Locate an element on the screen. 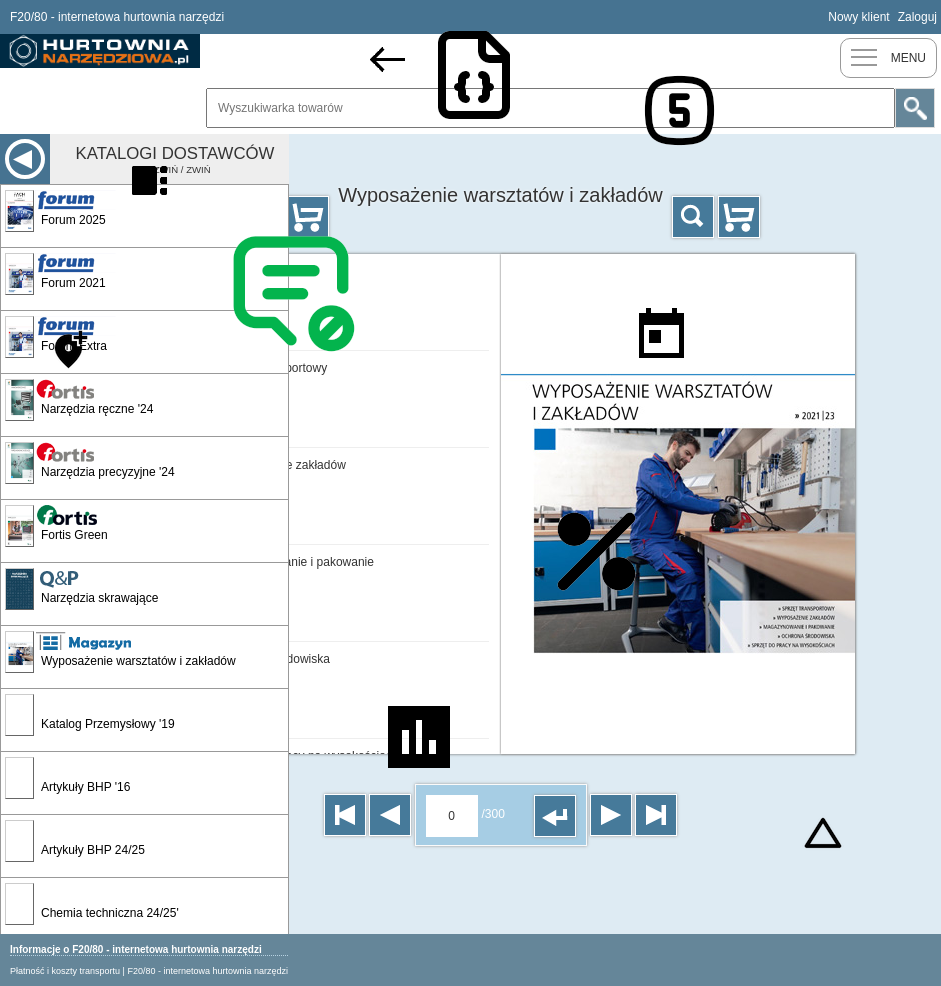 The image size is (941, 986). add a new location pin to the map is located at coordinates (68, 349).